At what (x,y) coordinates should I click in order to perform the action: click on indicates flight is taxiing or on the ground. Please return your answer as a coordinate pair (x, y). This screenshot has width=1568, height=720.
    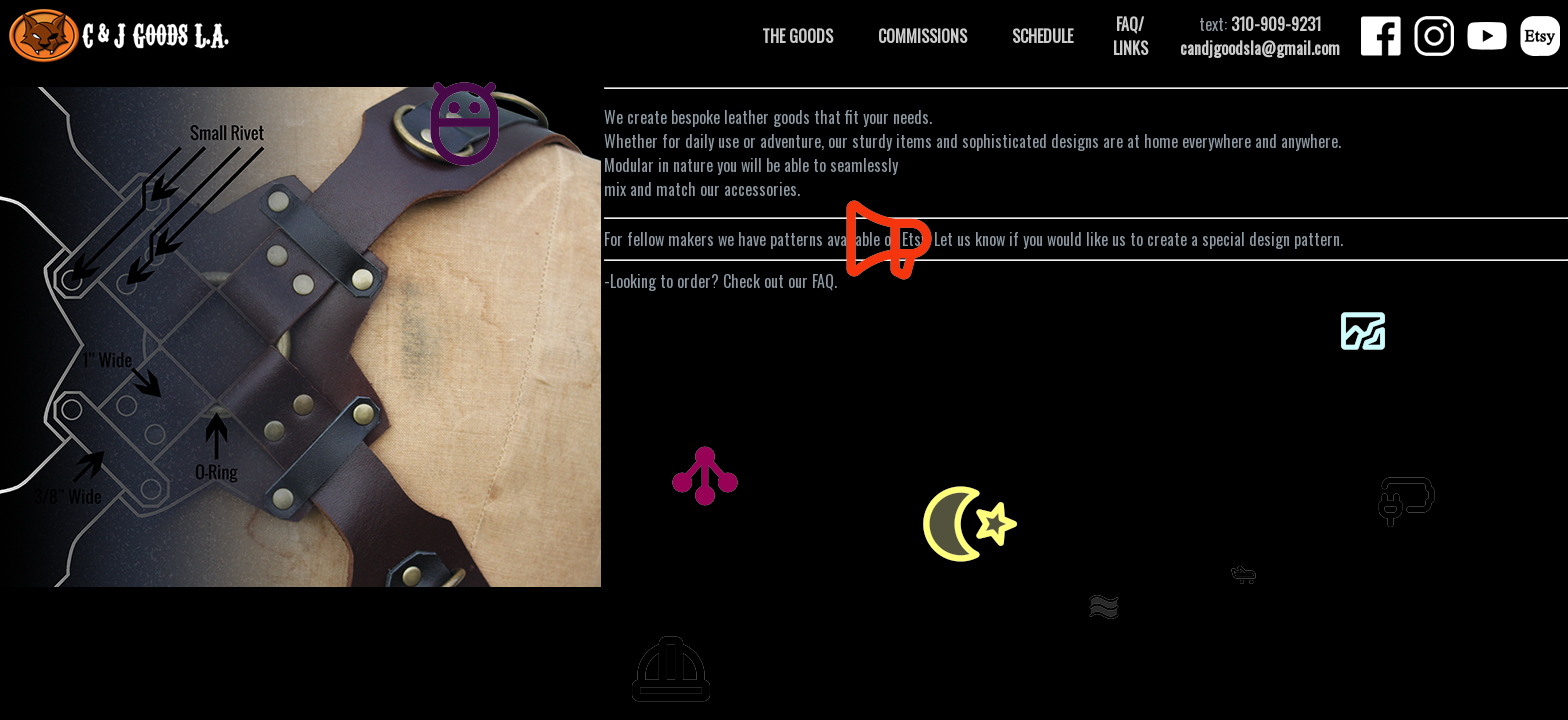
    Looking at the image, I should click on (1243, 574).